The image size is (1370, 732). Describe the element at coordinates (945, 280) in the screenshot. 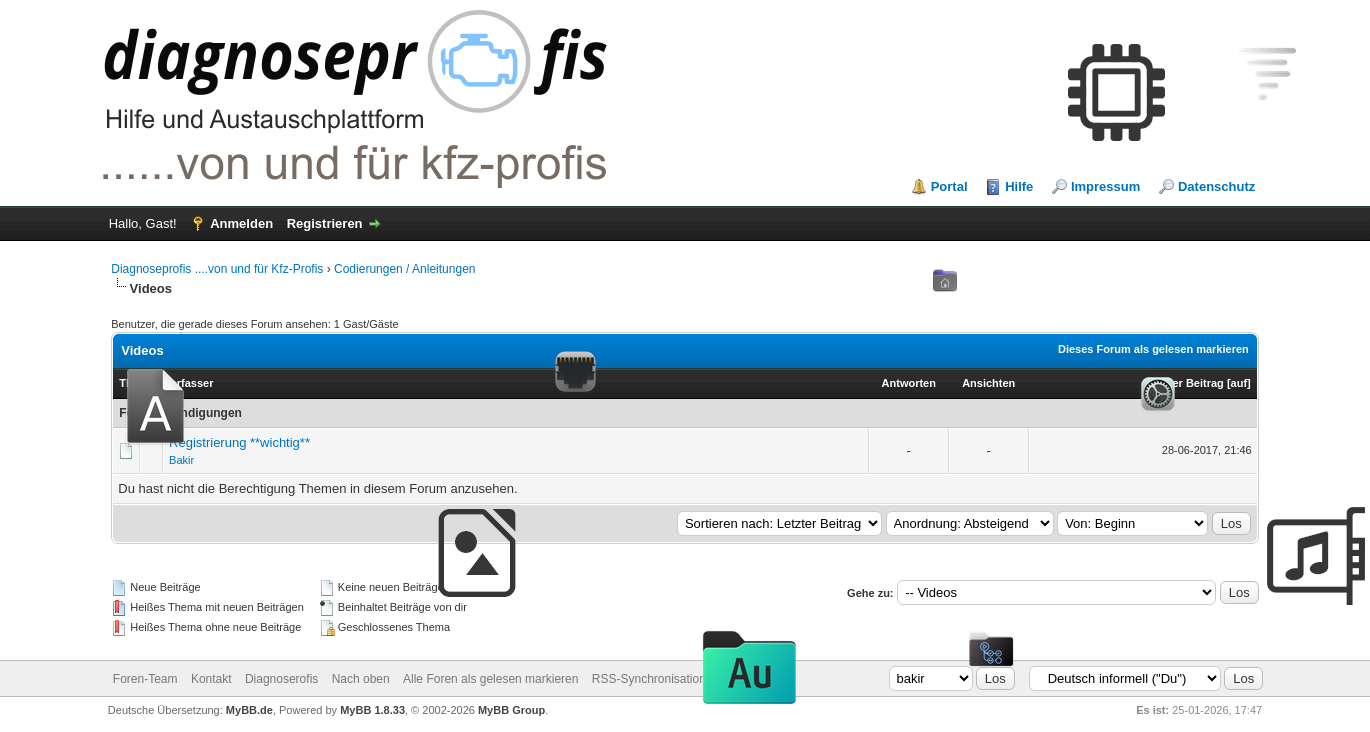

I see `access your home folder` at that location.